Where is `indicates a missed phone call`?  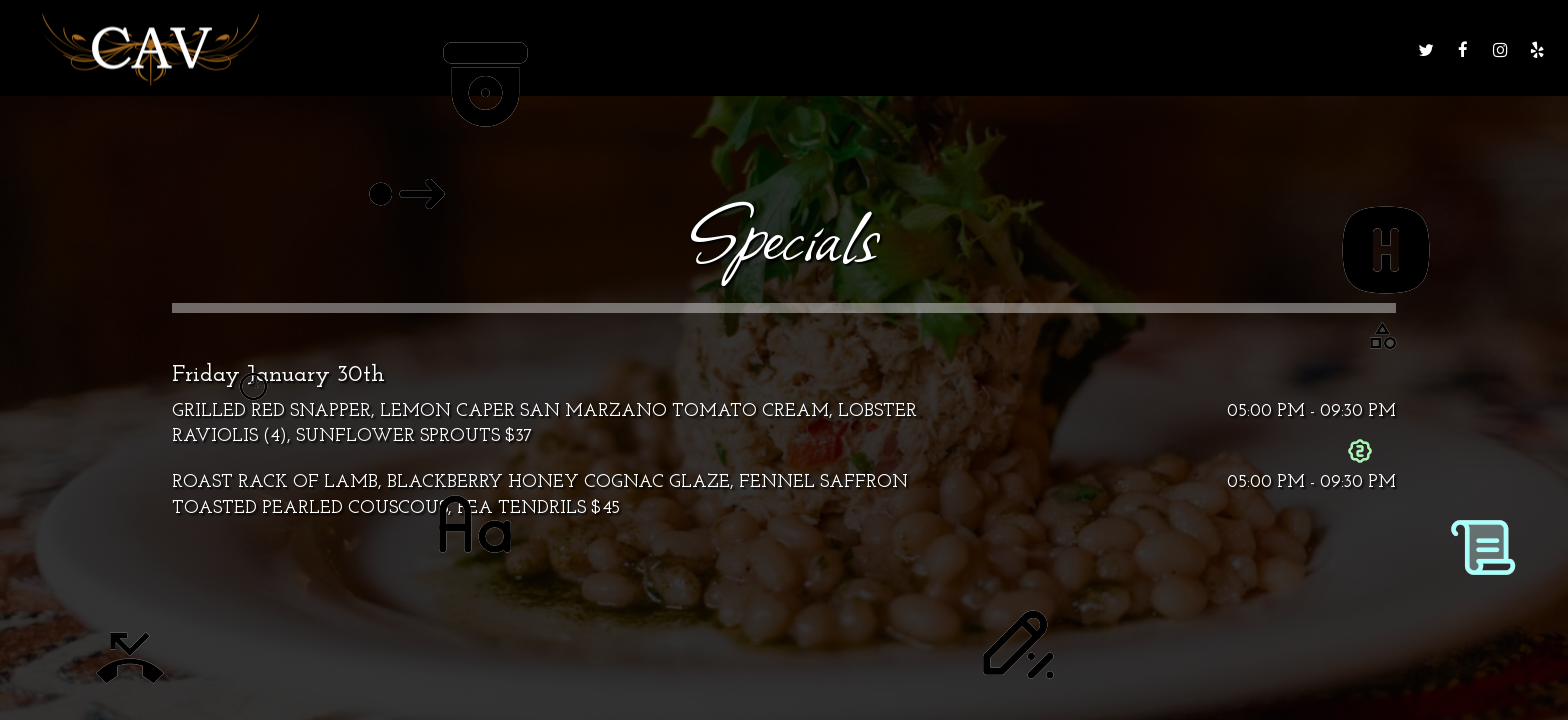
indicates a missed phone call is located at coordinates (130, 658).